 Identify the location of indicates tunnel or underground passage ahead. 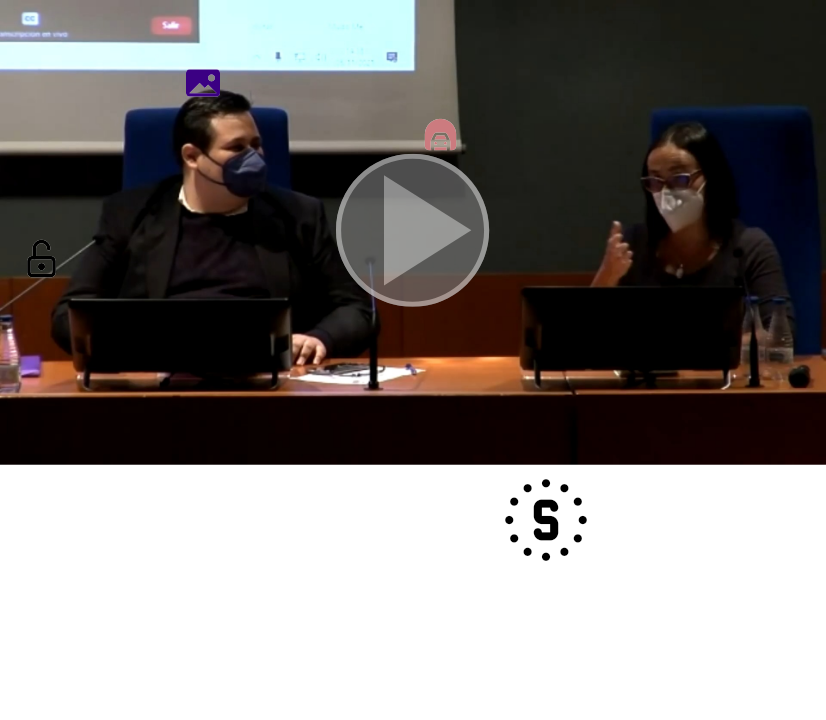
(440, 134).